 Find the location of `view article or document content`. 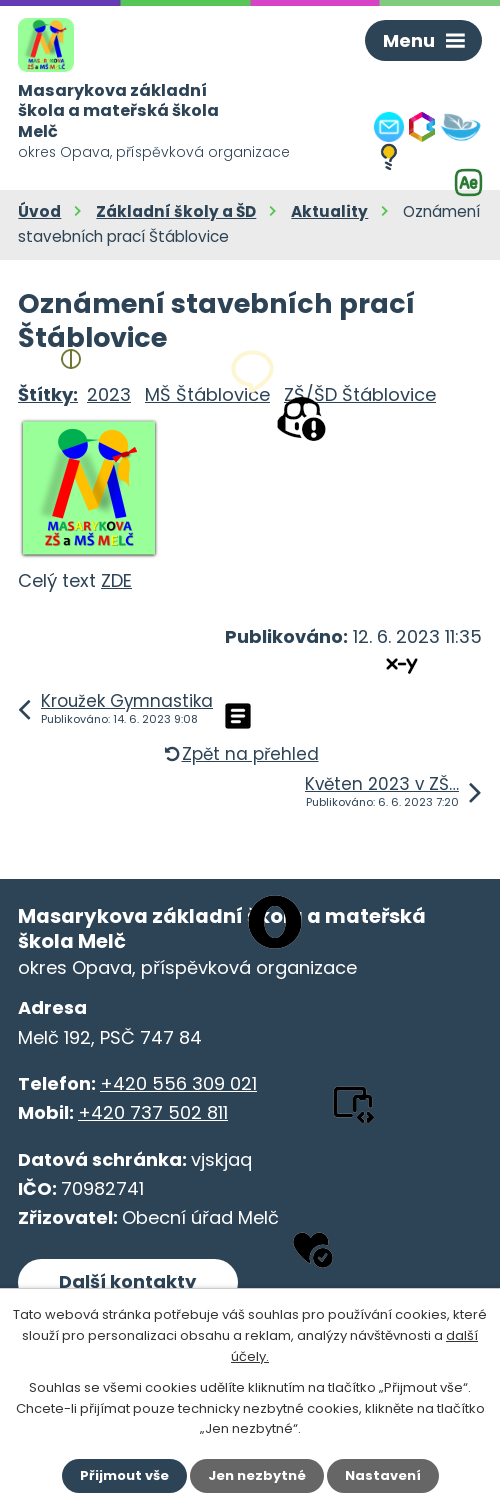

view article or document content is located at coordinates (238, 716).